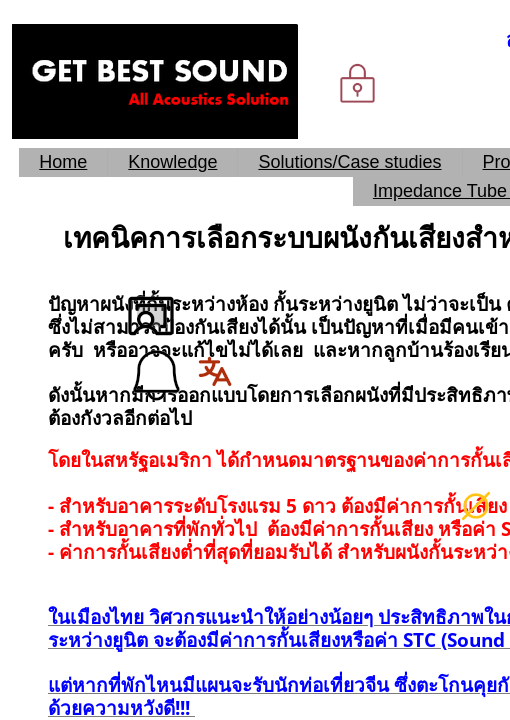 The image size is (510, 720). Describe the element at coordinates (476, 506) in the screenshot. I see `calculate average value` at that location.